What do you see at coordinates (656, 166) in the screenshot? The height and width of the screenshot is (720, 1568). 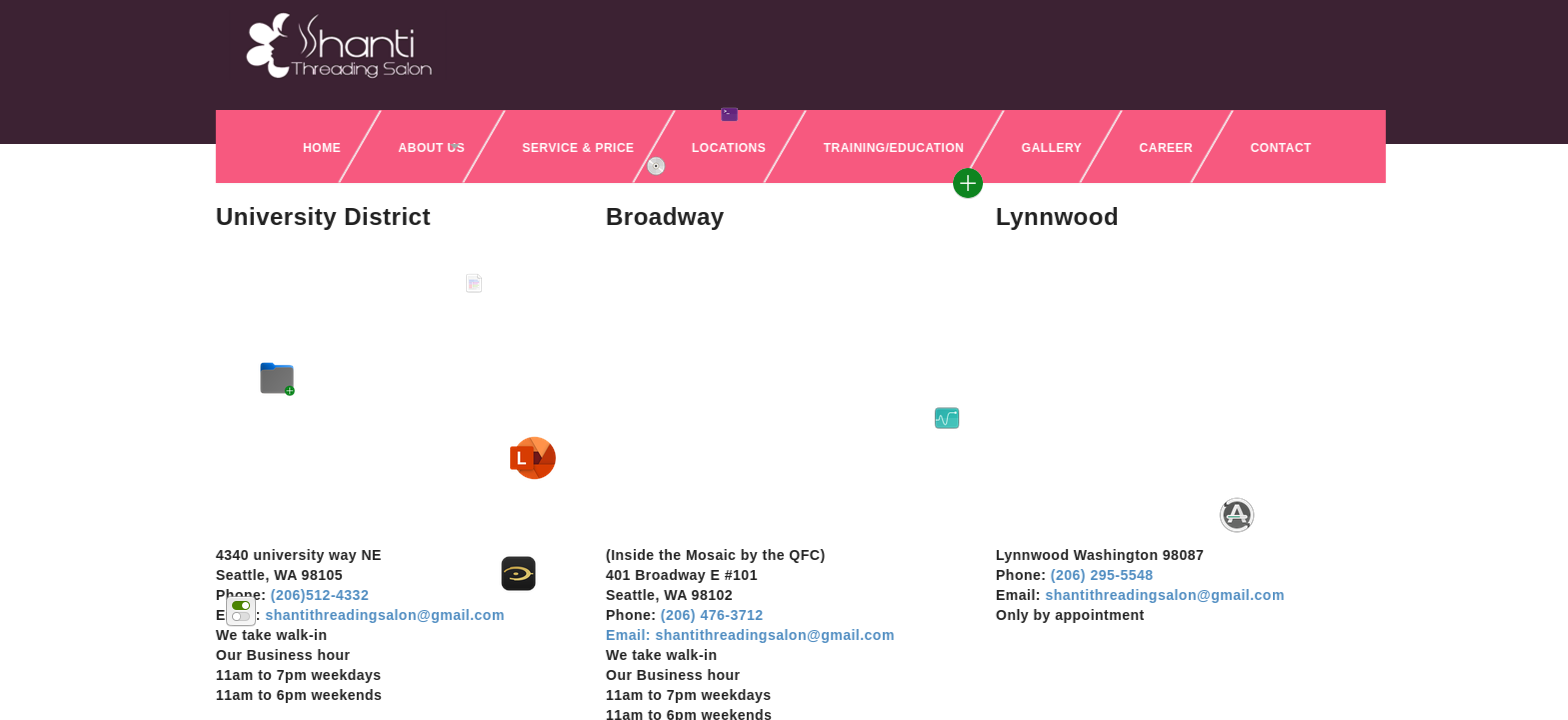 I see `access DVD drive or optical media` at bounding box center [656, 166].